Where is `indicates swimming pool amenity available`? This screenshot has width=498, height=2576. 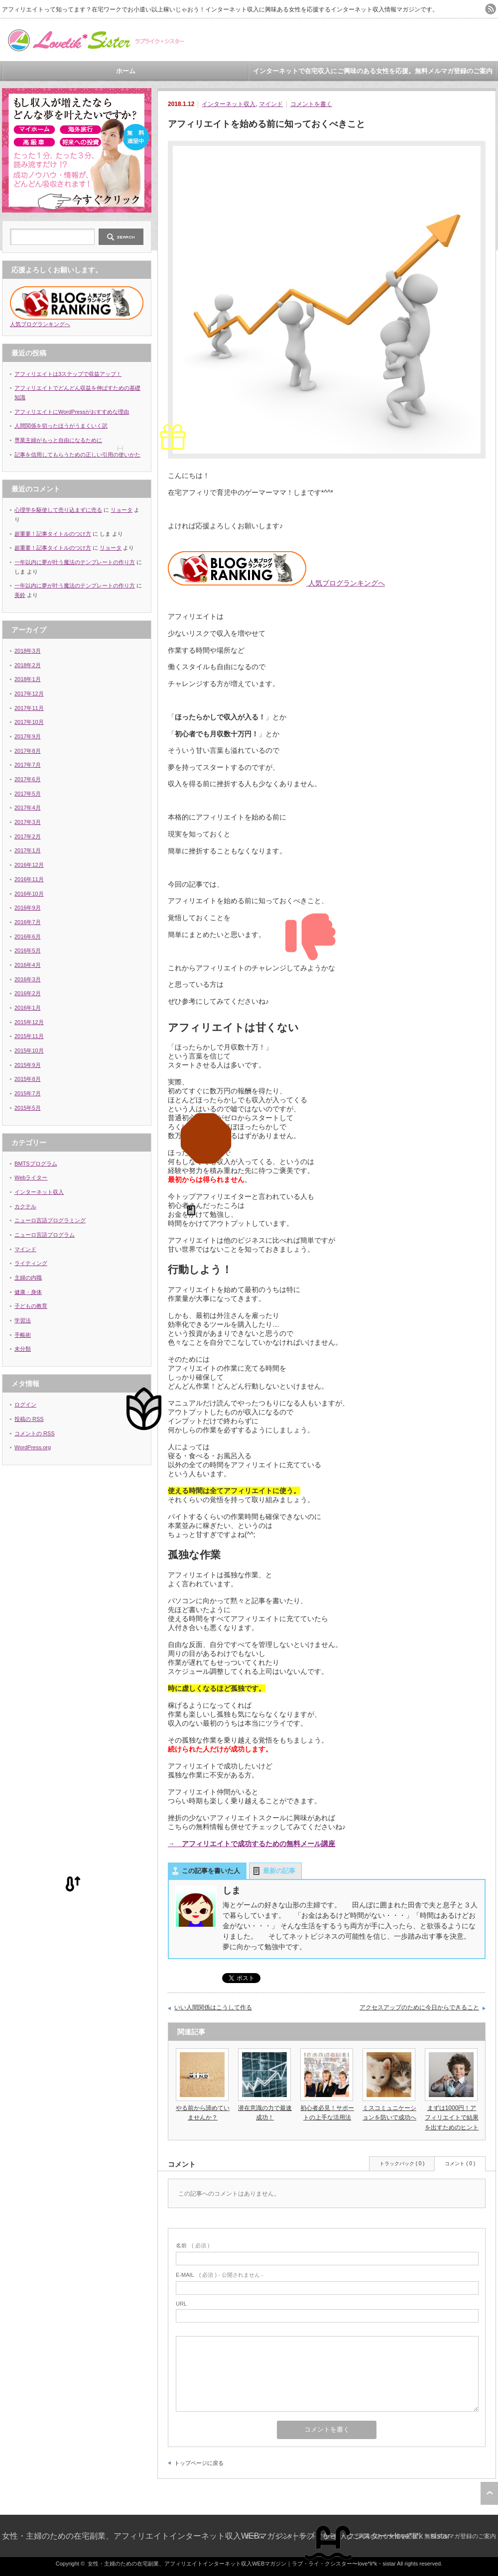
indicates swimming pool amenity available is located at coordinates (328, 2543).